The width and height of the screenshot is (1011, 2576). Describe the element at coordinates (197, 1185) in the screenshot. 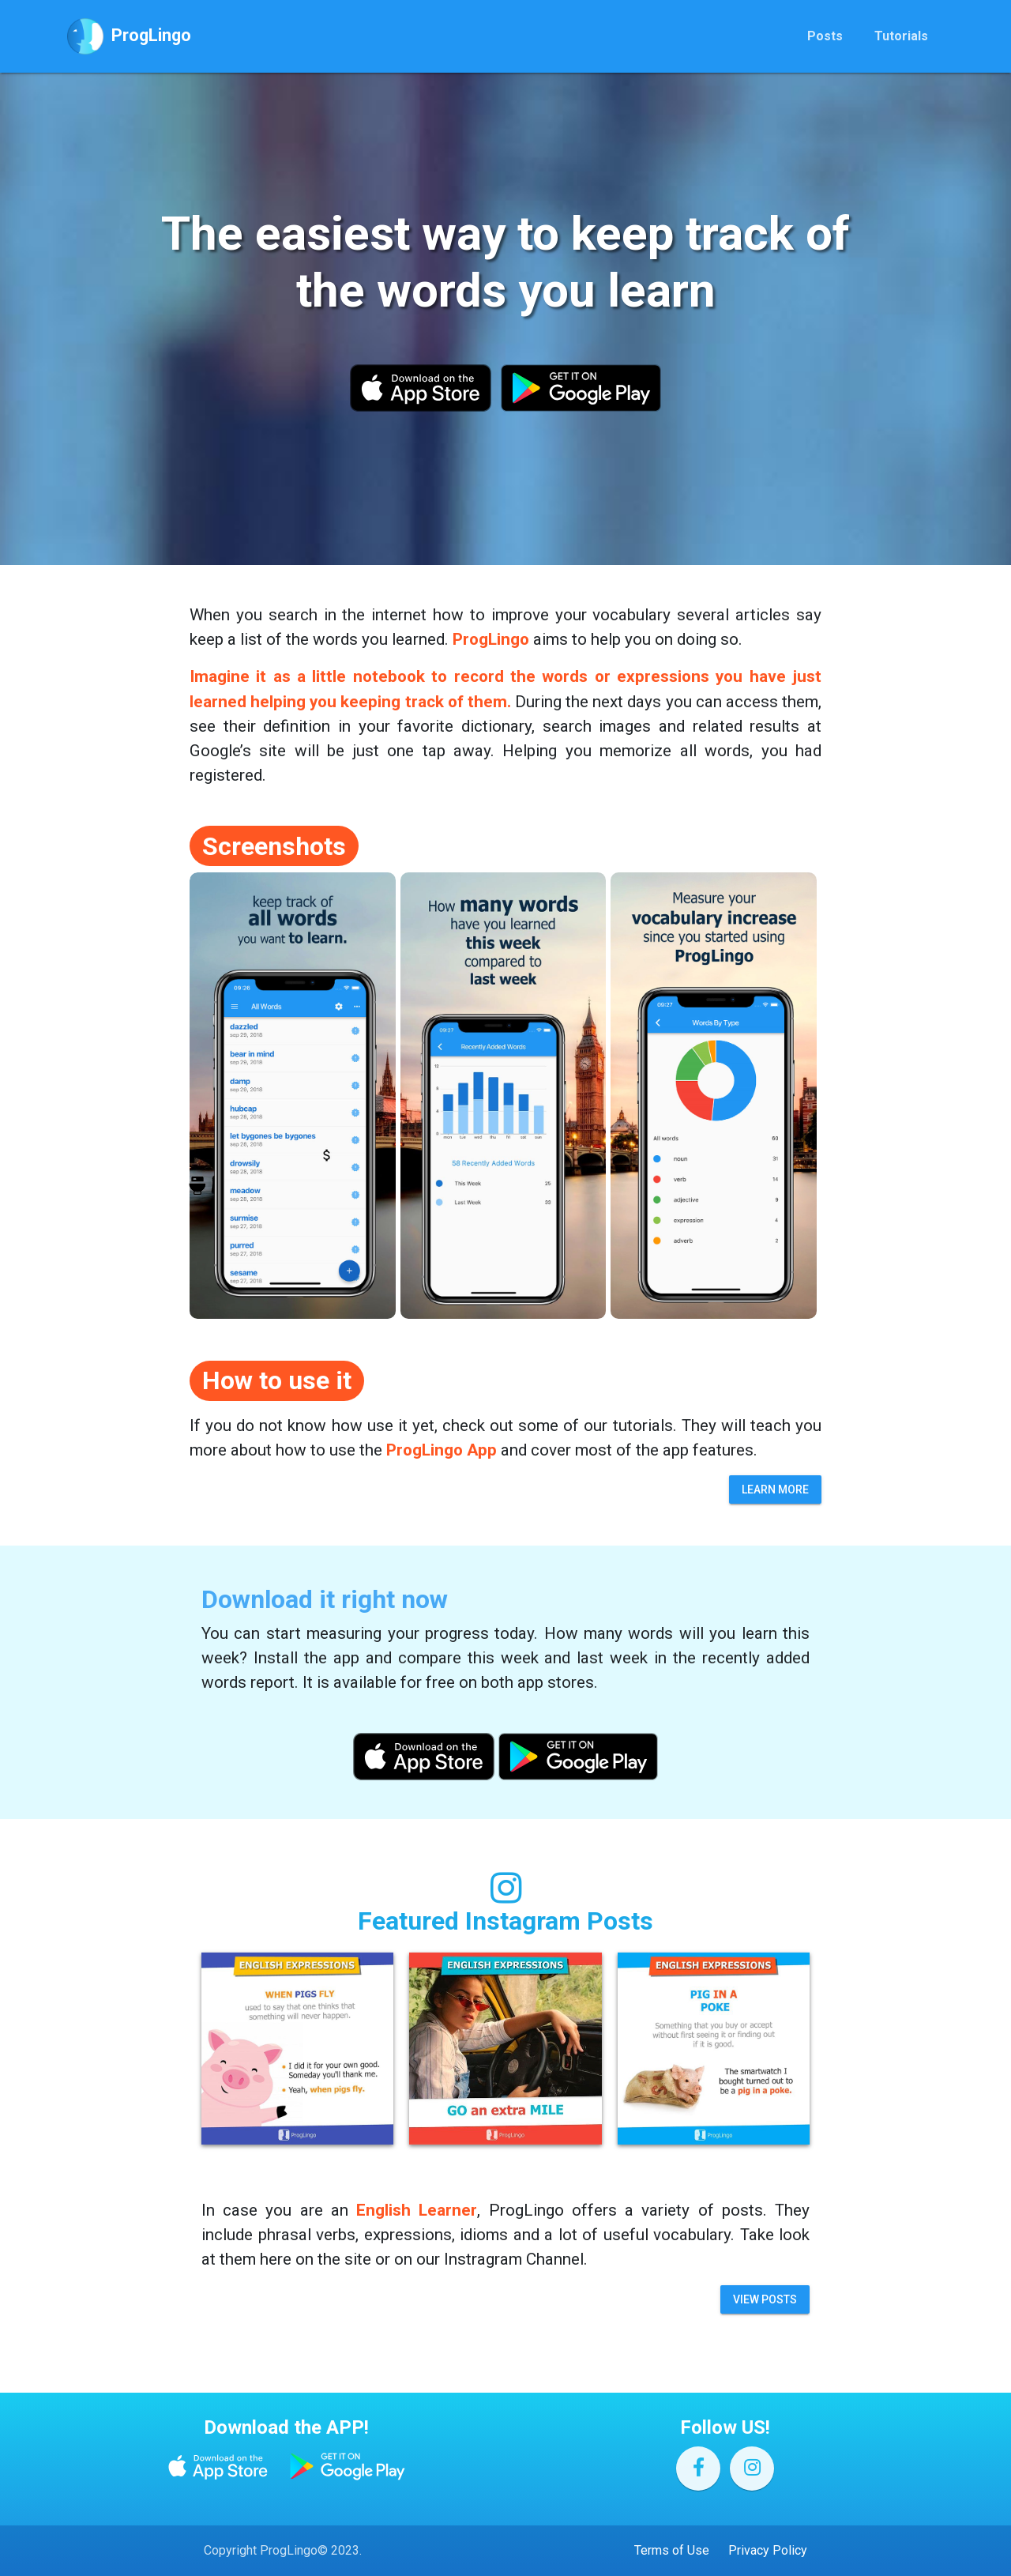

I see `locate nearby restrooms` at that location.